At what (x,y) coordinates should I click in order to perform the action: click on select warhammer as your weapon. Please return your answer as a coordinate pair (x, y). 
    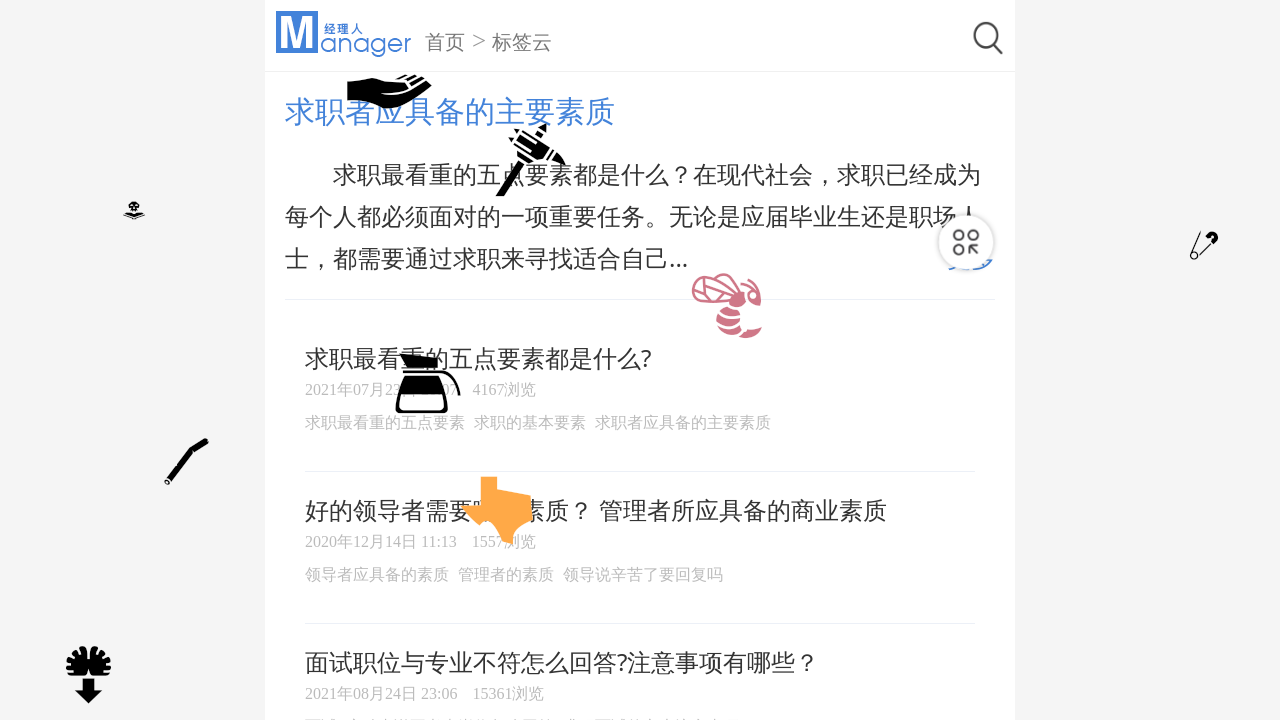
    Looking at the image, I should click on (531, 158).